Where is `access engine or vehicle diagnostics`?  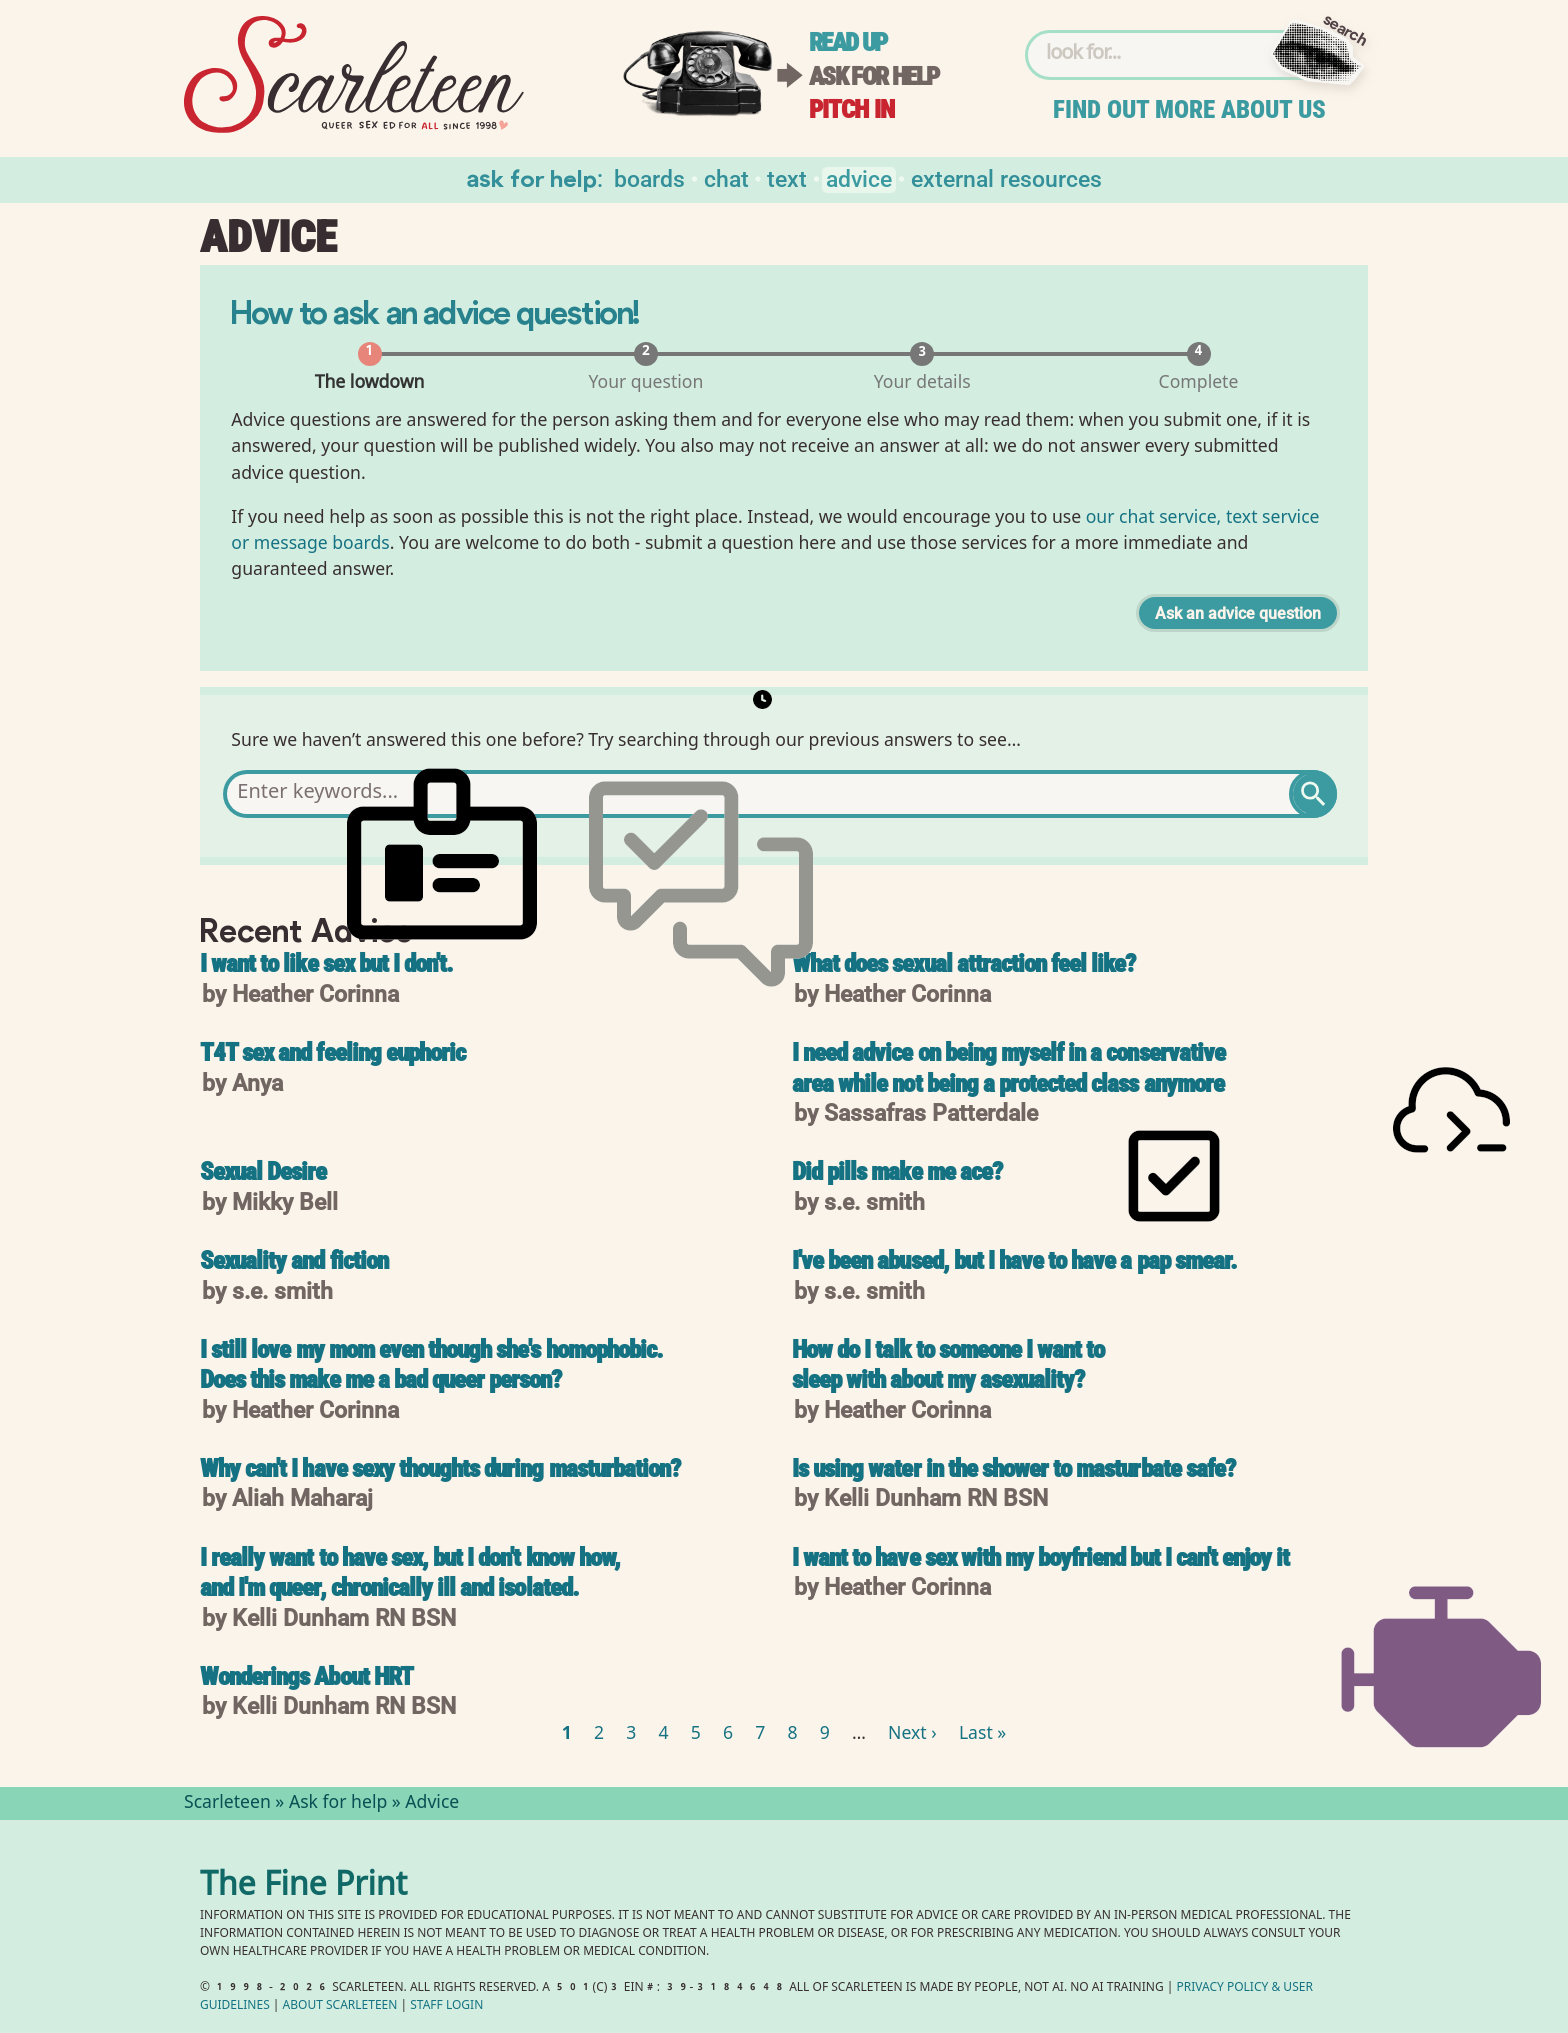
access engine or vehicle diagnostics is located at coordinates (1438, 1670).